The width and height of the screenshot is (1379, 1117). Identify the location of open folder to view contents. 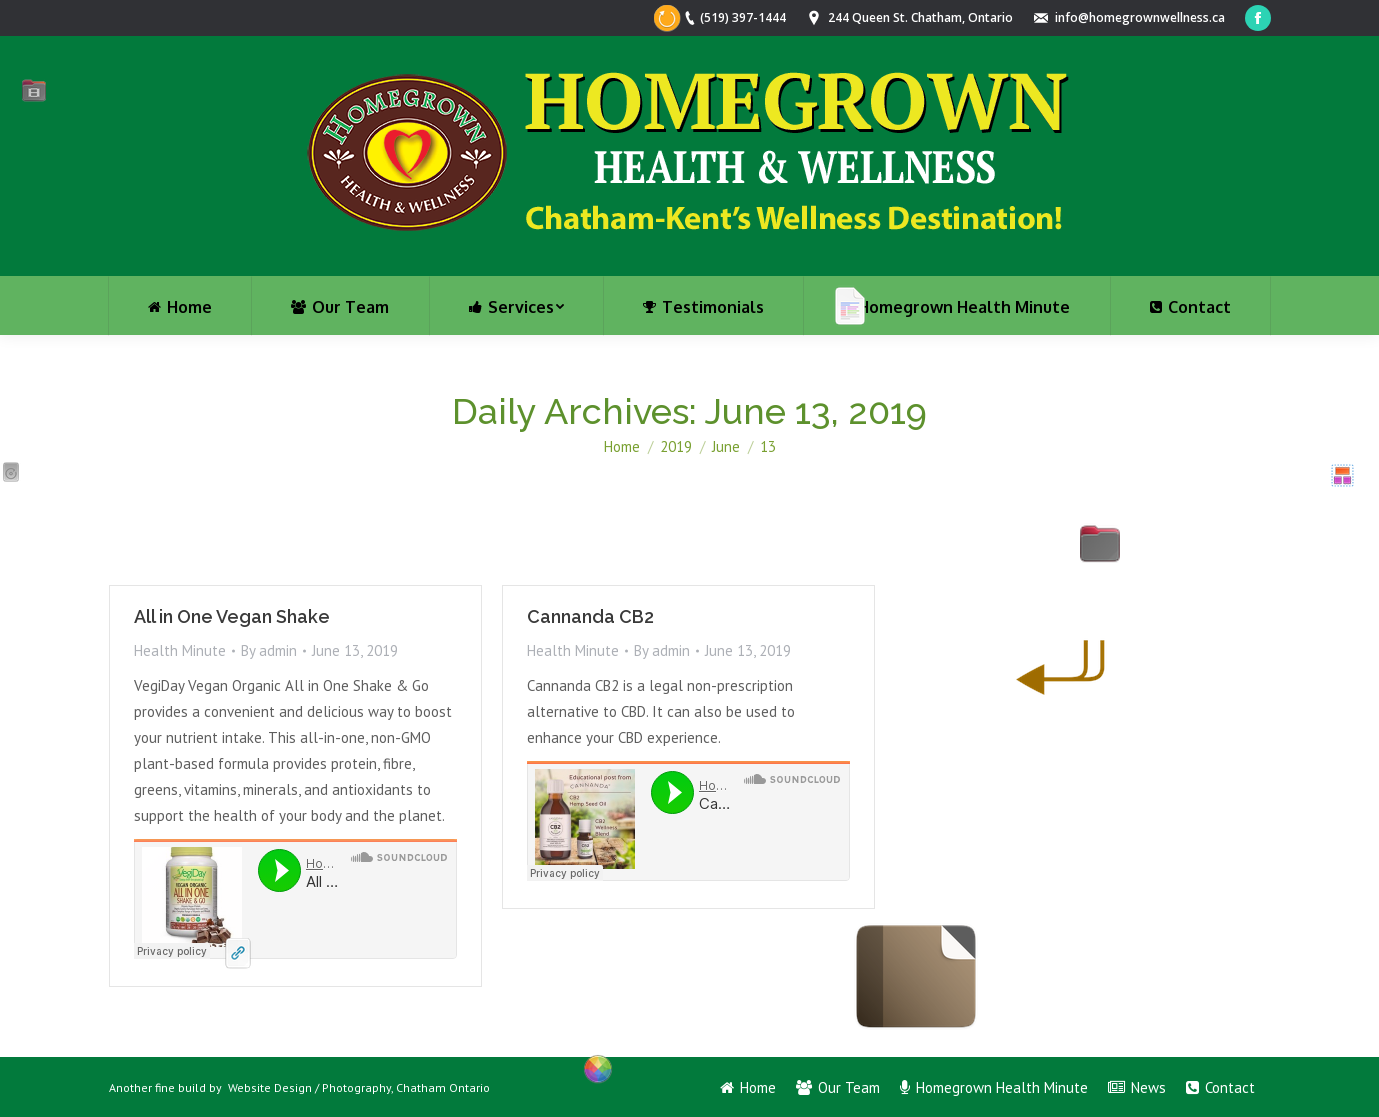
(1100, 543).